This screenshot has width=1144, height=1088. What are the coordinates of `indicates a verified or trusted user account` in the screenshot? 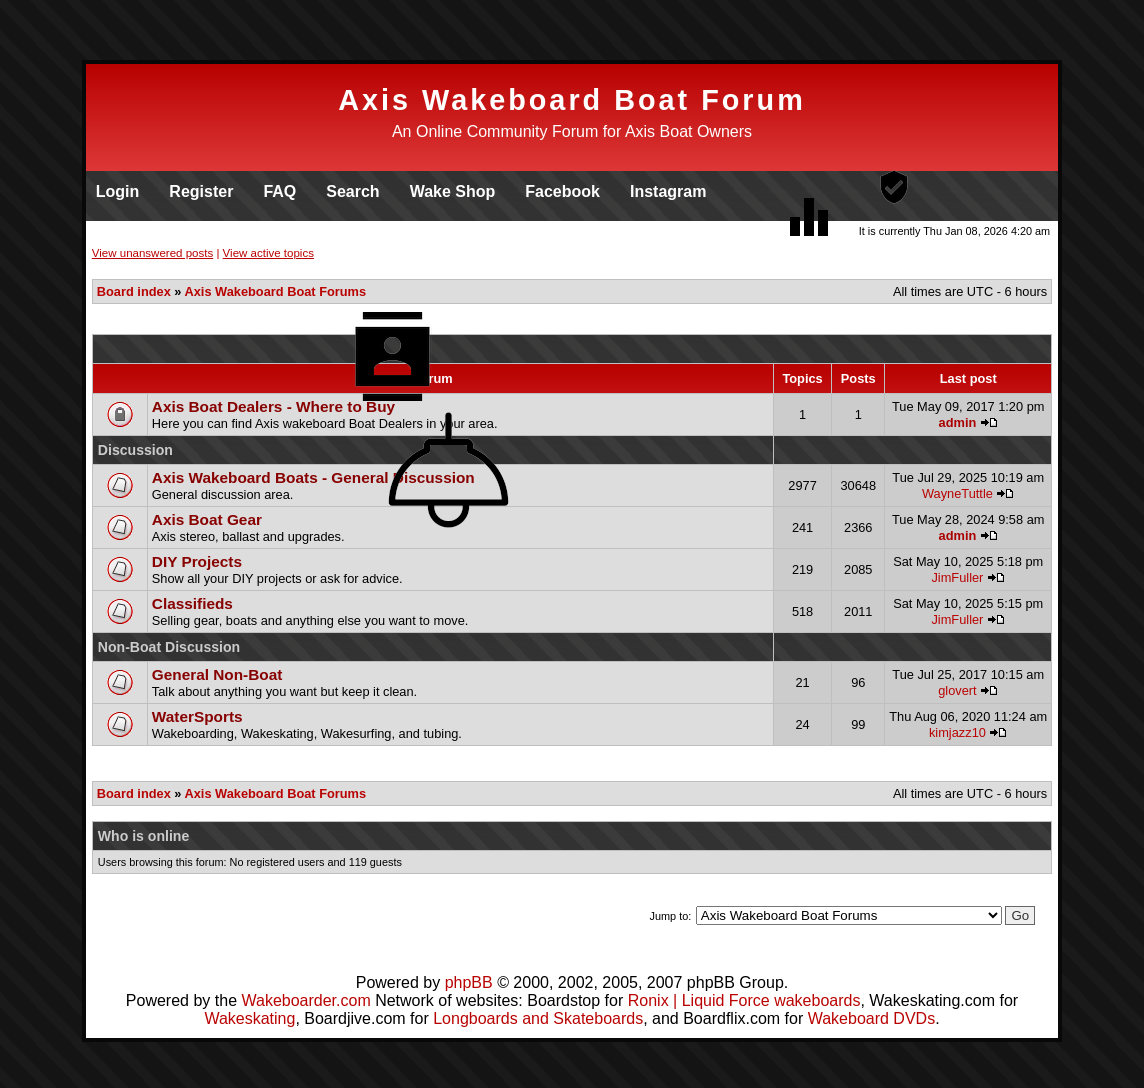 It's located at (894, 187).